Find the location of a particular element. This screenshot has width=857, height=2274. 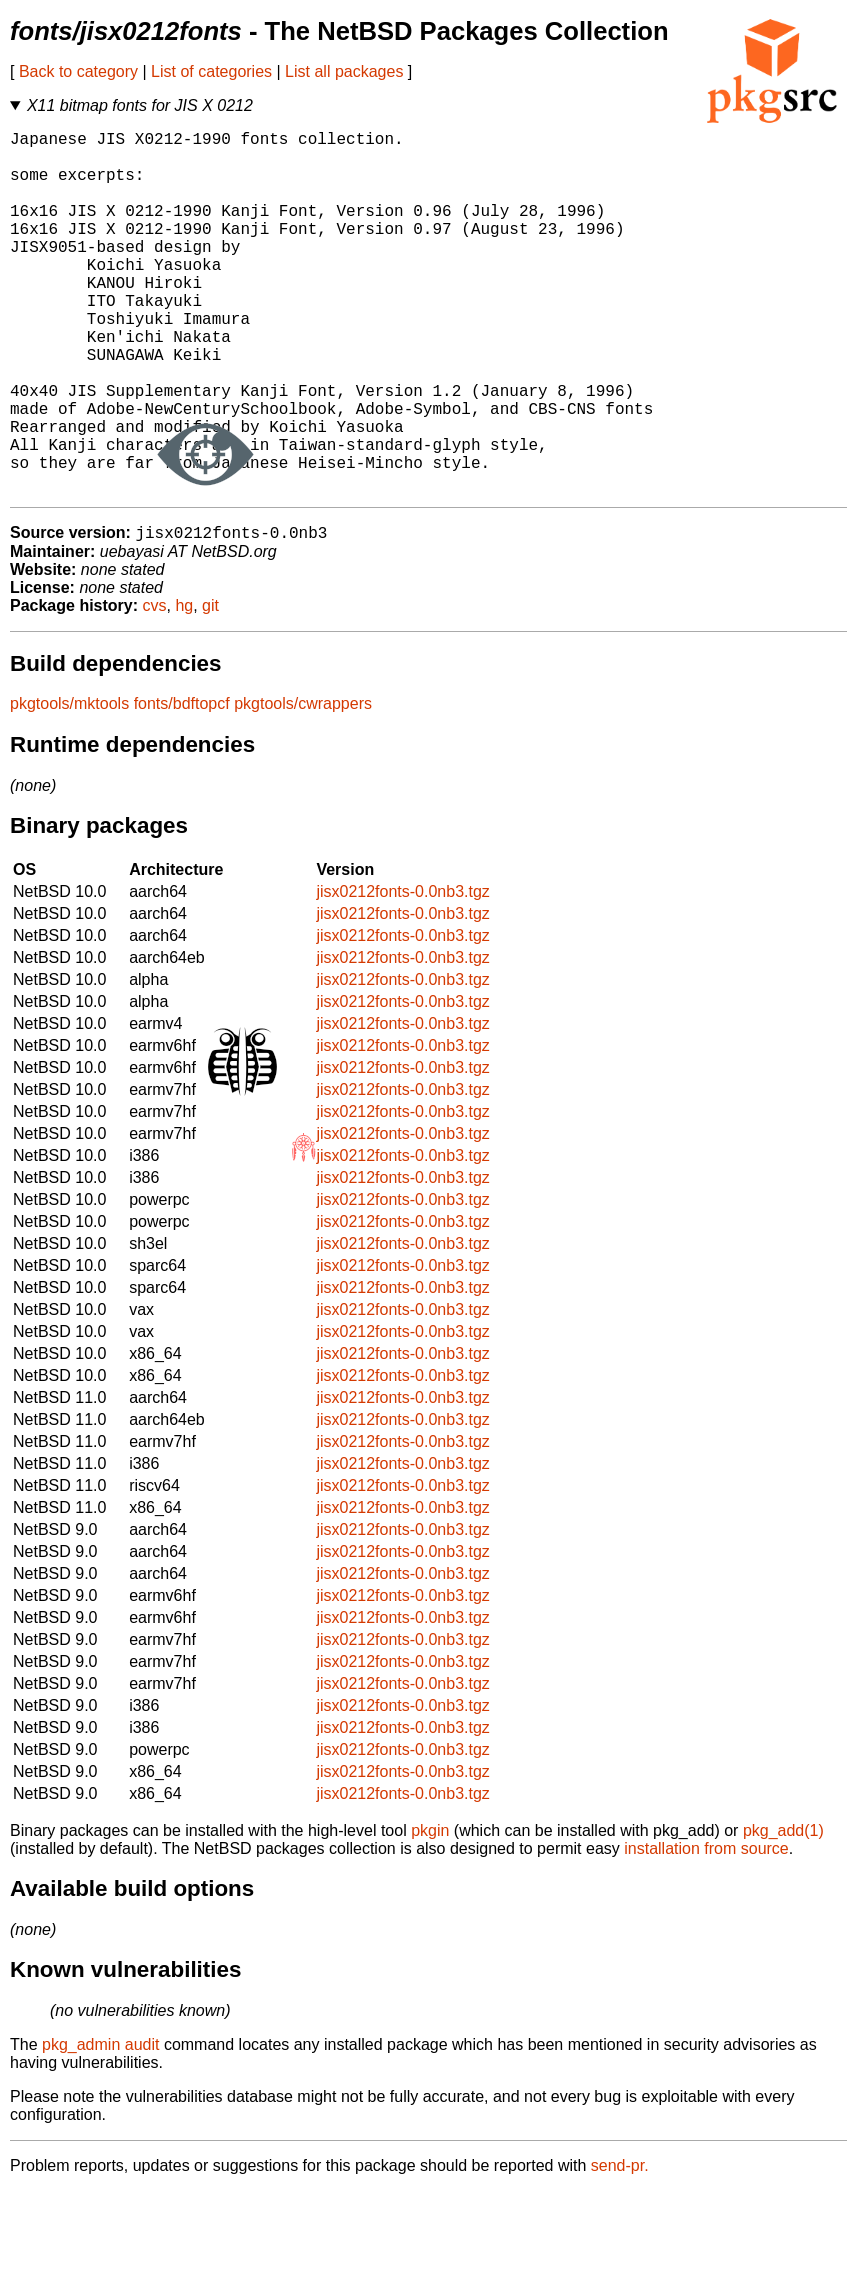

focus or target tracking mode is located at coordinates (205, 454).